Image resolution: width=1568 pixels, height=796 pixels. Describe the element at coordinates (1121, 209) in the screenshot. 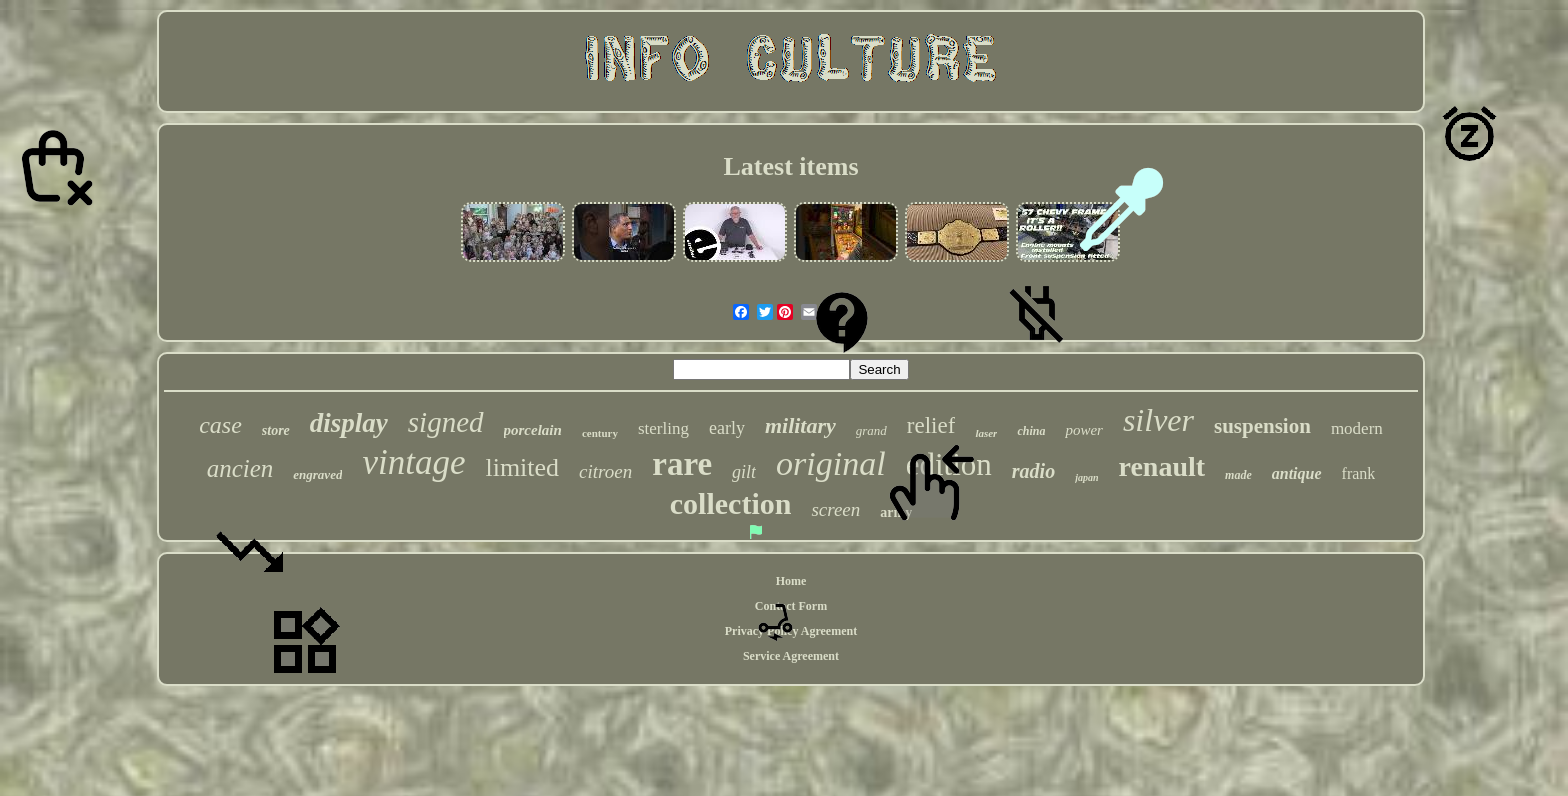

I see `pick a color from the canvas` at that location.